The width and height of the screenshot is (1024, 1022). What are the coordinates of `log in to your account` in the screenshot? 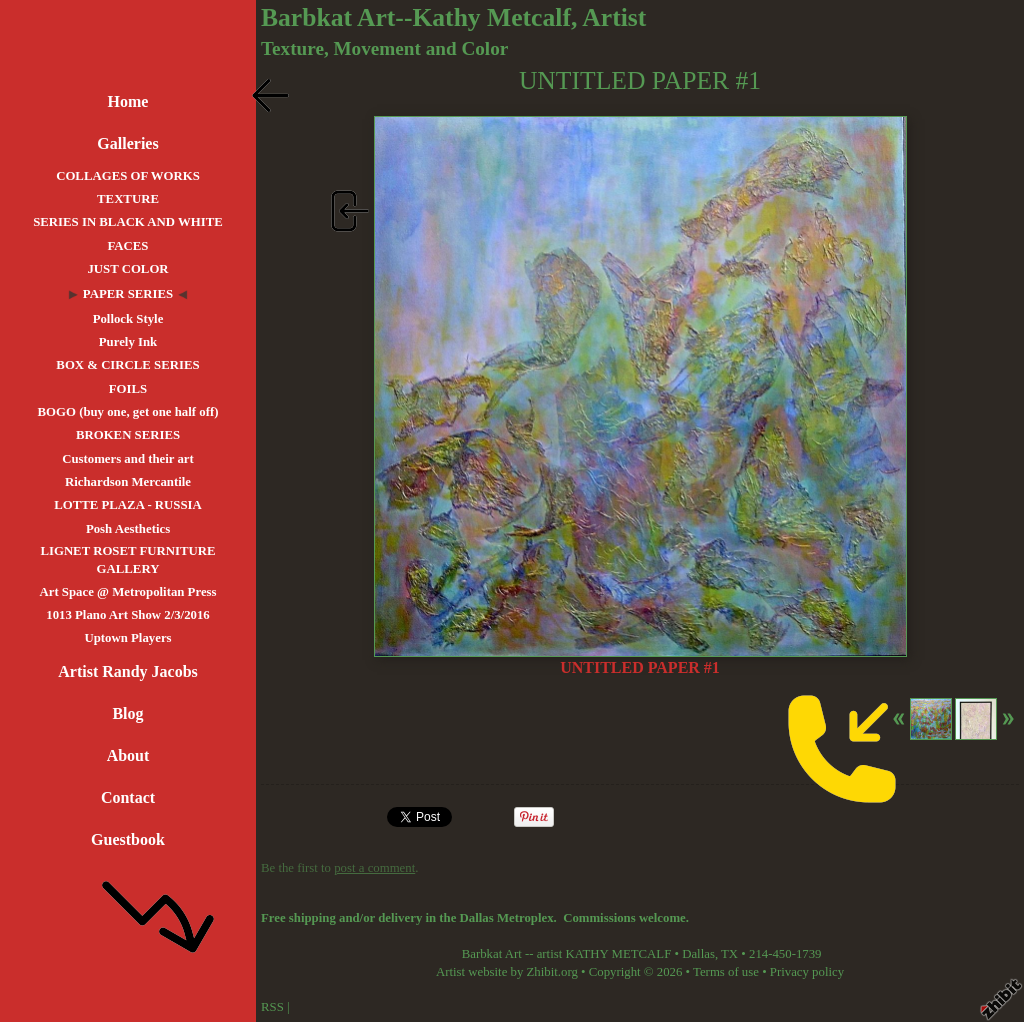 It's located at (347, 211).